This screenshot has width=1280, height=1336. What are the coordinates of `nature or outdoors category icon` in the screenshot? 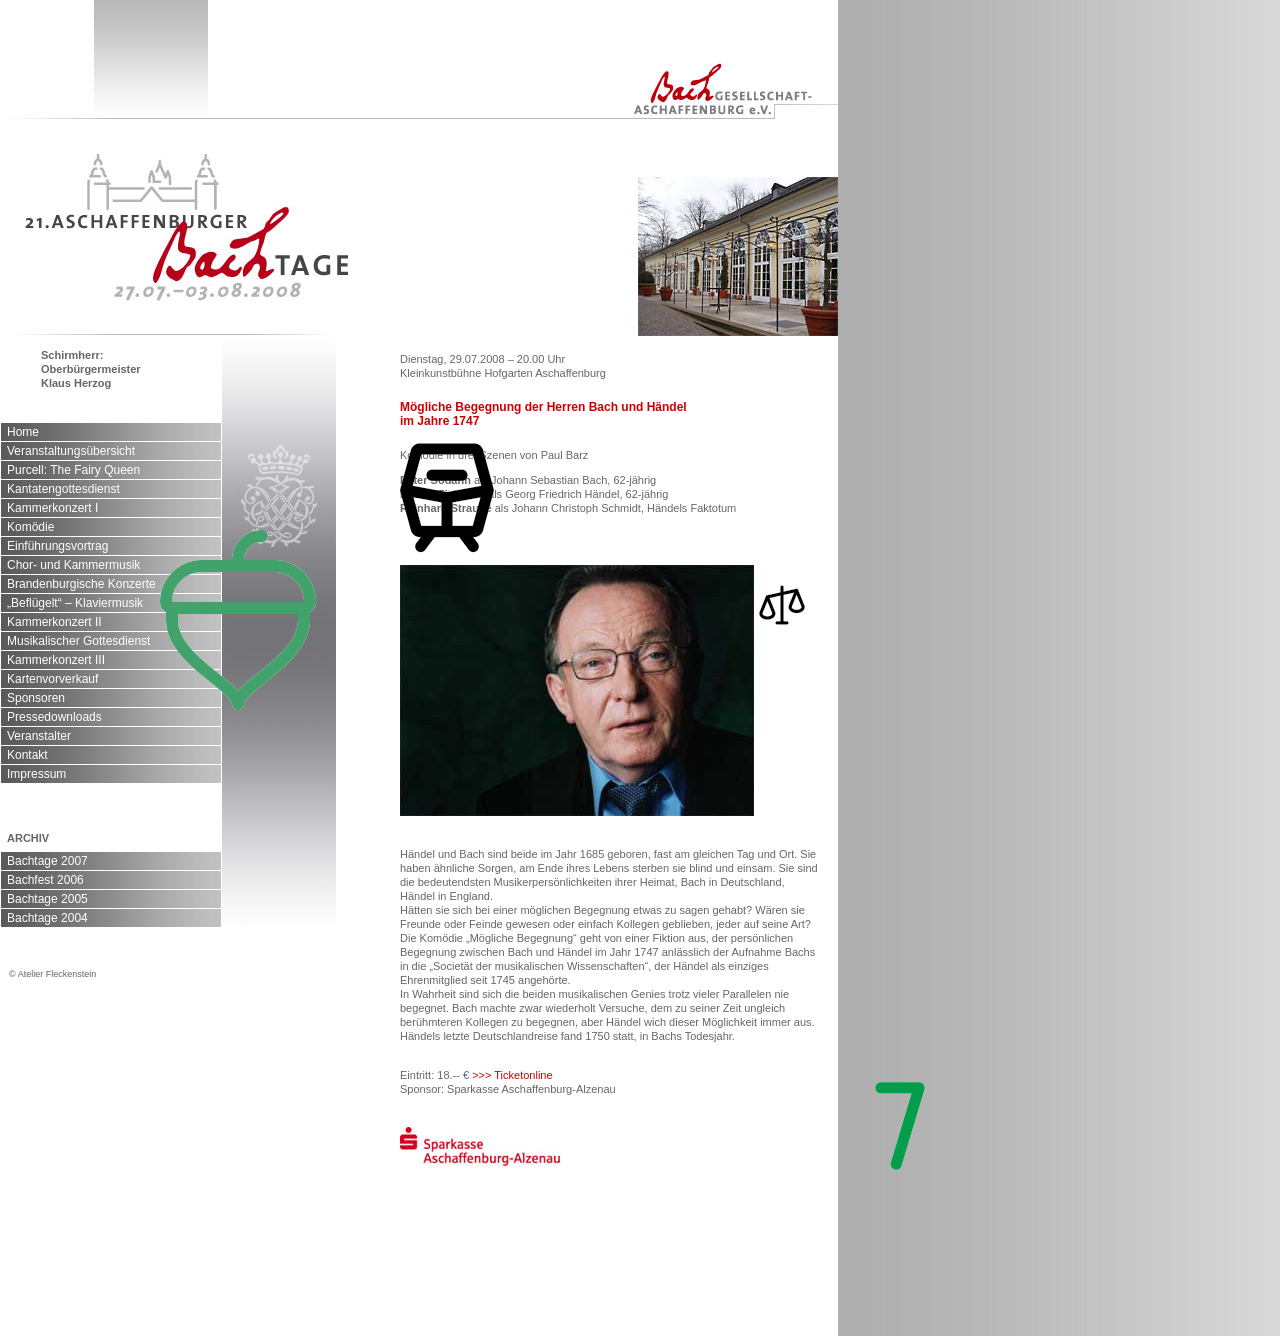 It's located at (238, 620).